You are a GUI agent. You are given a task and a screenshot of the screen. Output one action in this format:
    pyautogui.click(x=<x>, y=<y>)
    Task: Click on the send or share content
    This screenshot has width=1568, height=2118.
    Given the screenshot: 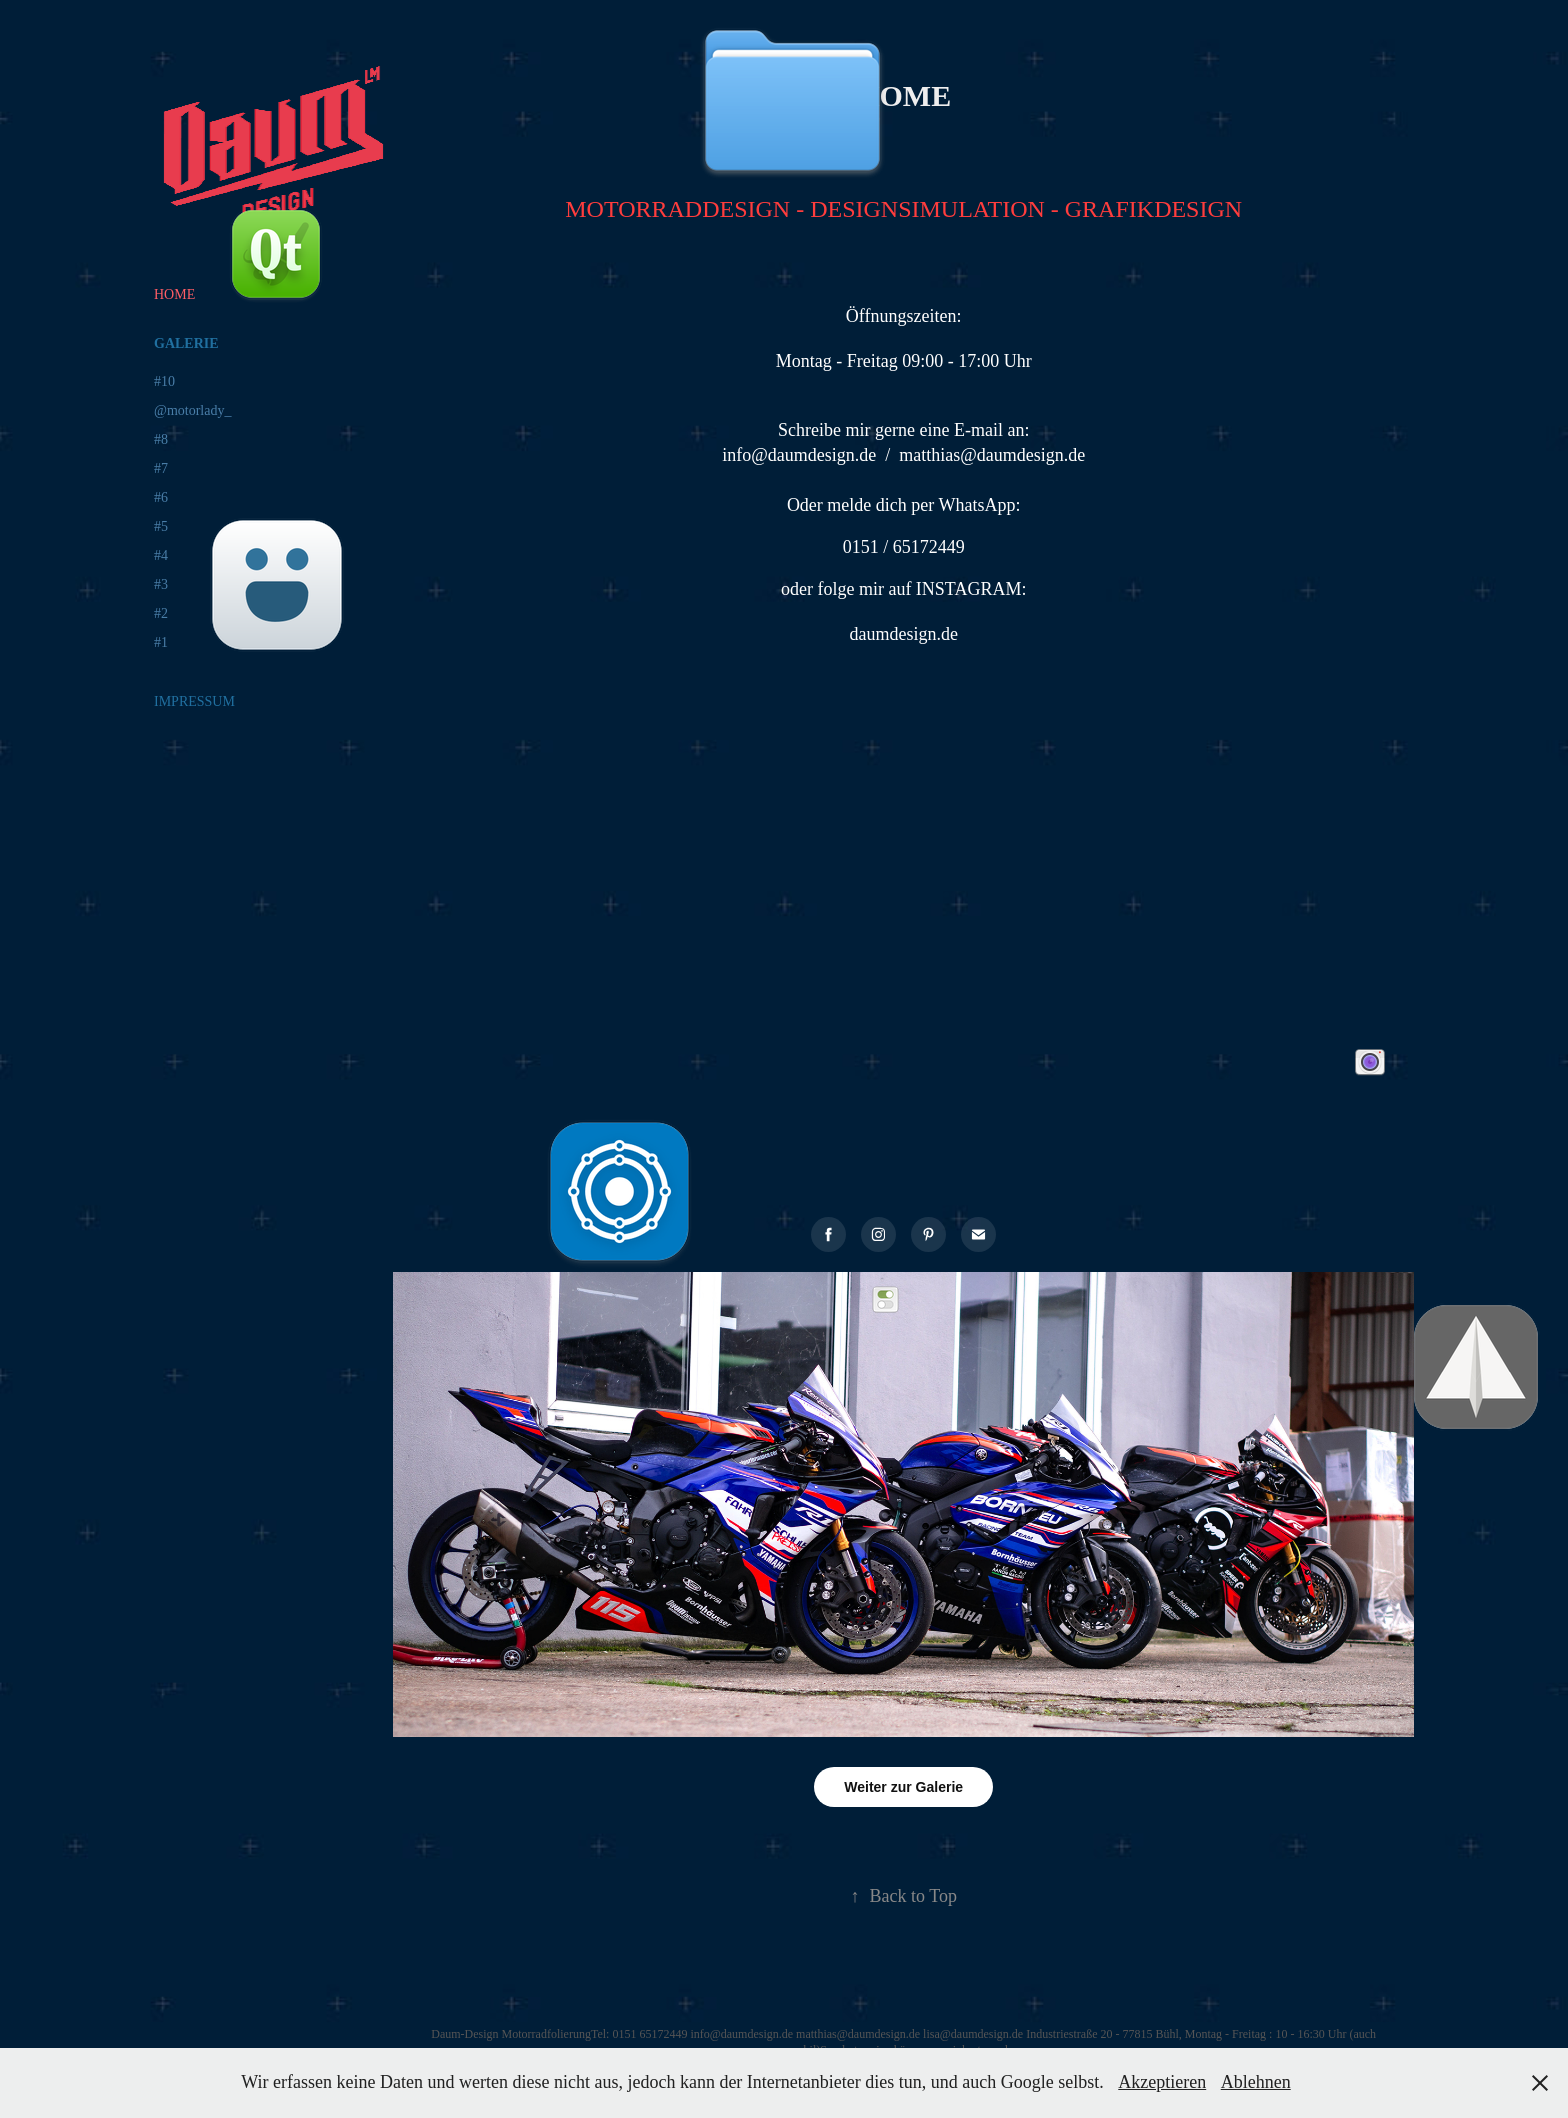 What is the action you would take?
    pyautogui.click(x=1476, y=1367)
    